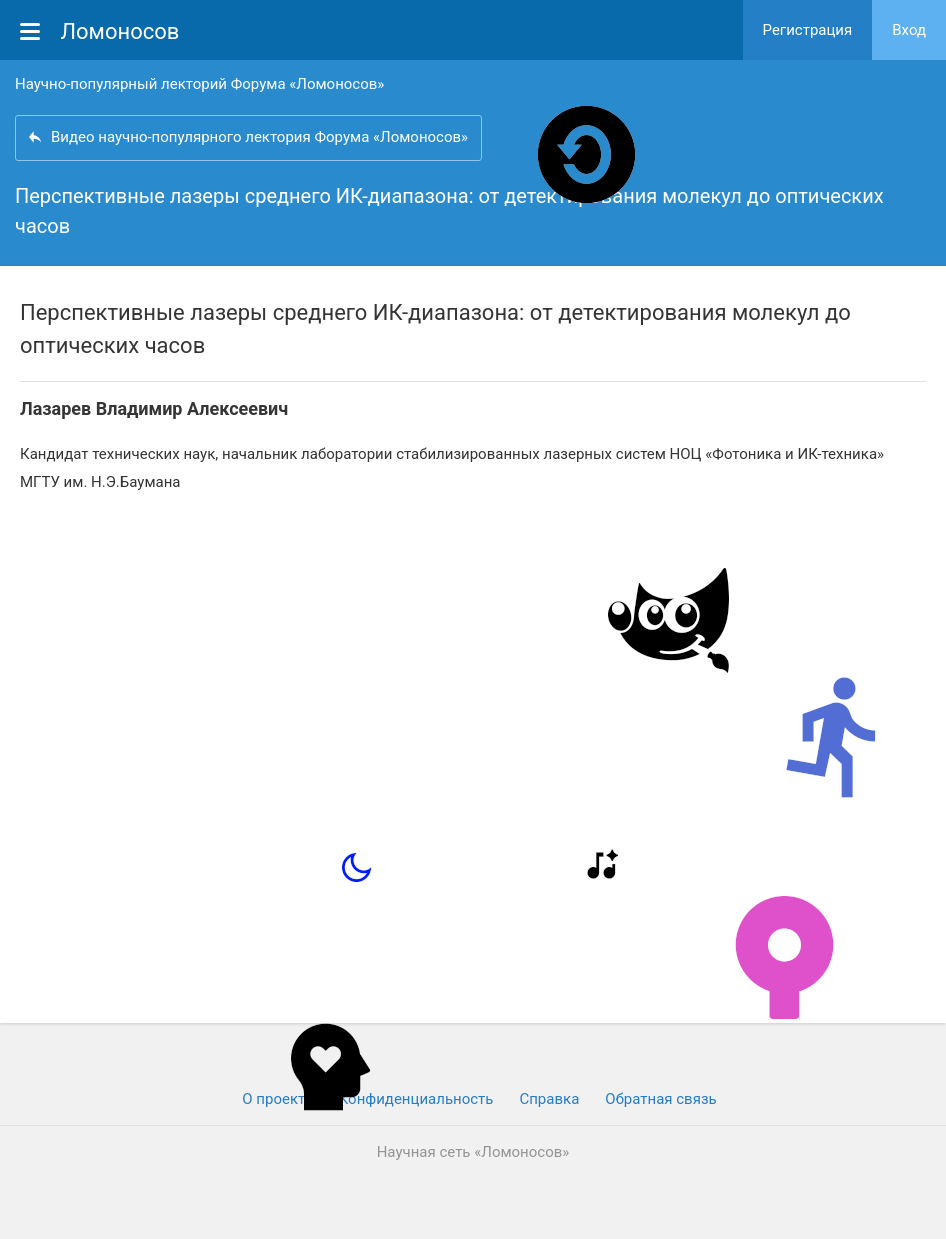  Describe the element at coordinates (330, 1067) in the screenshot. I see `access mental health resources` at that location.